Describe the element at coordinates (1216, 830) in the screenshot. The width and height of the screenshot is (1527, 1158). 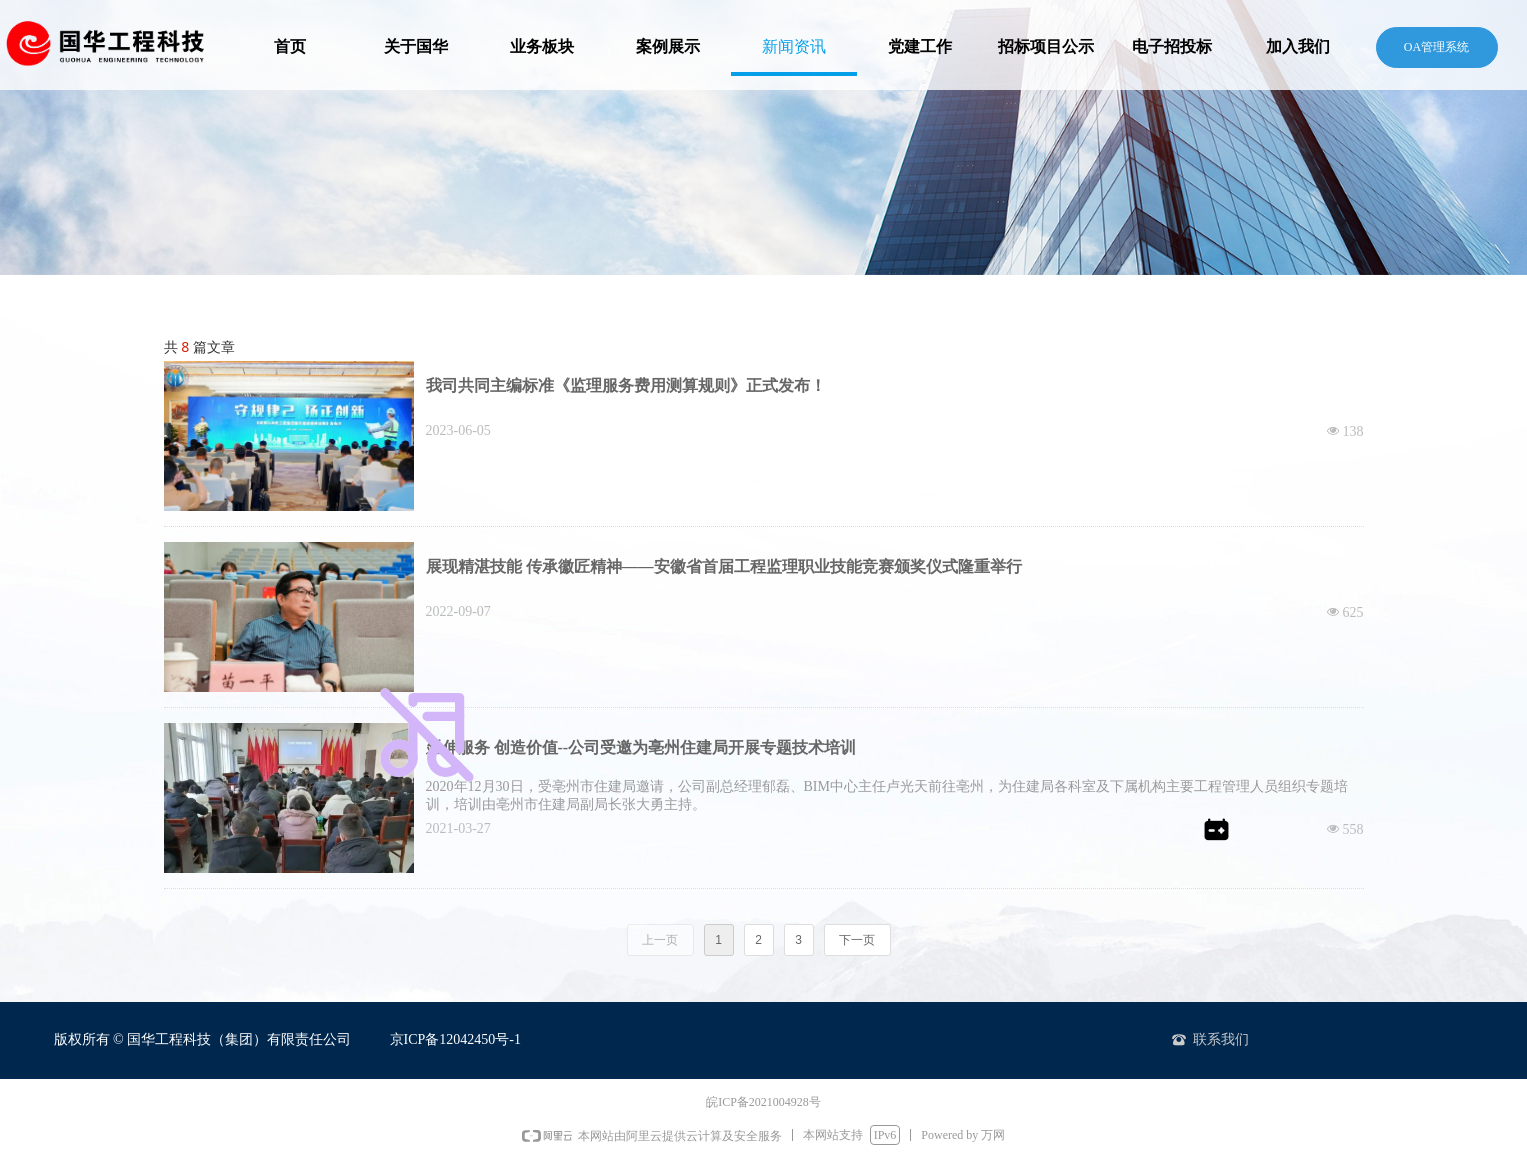
I see `indicates vehicle battery status` at that location.